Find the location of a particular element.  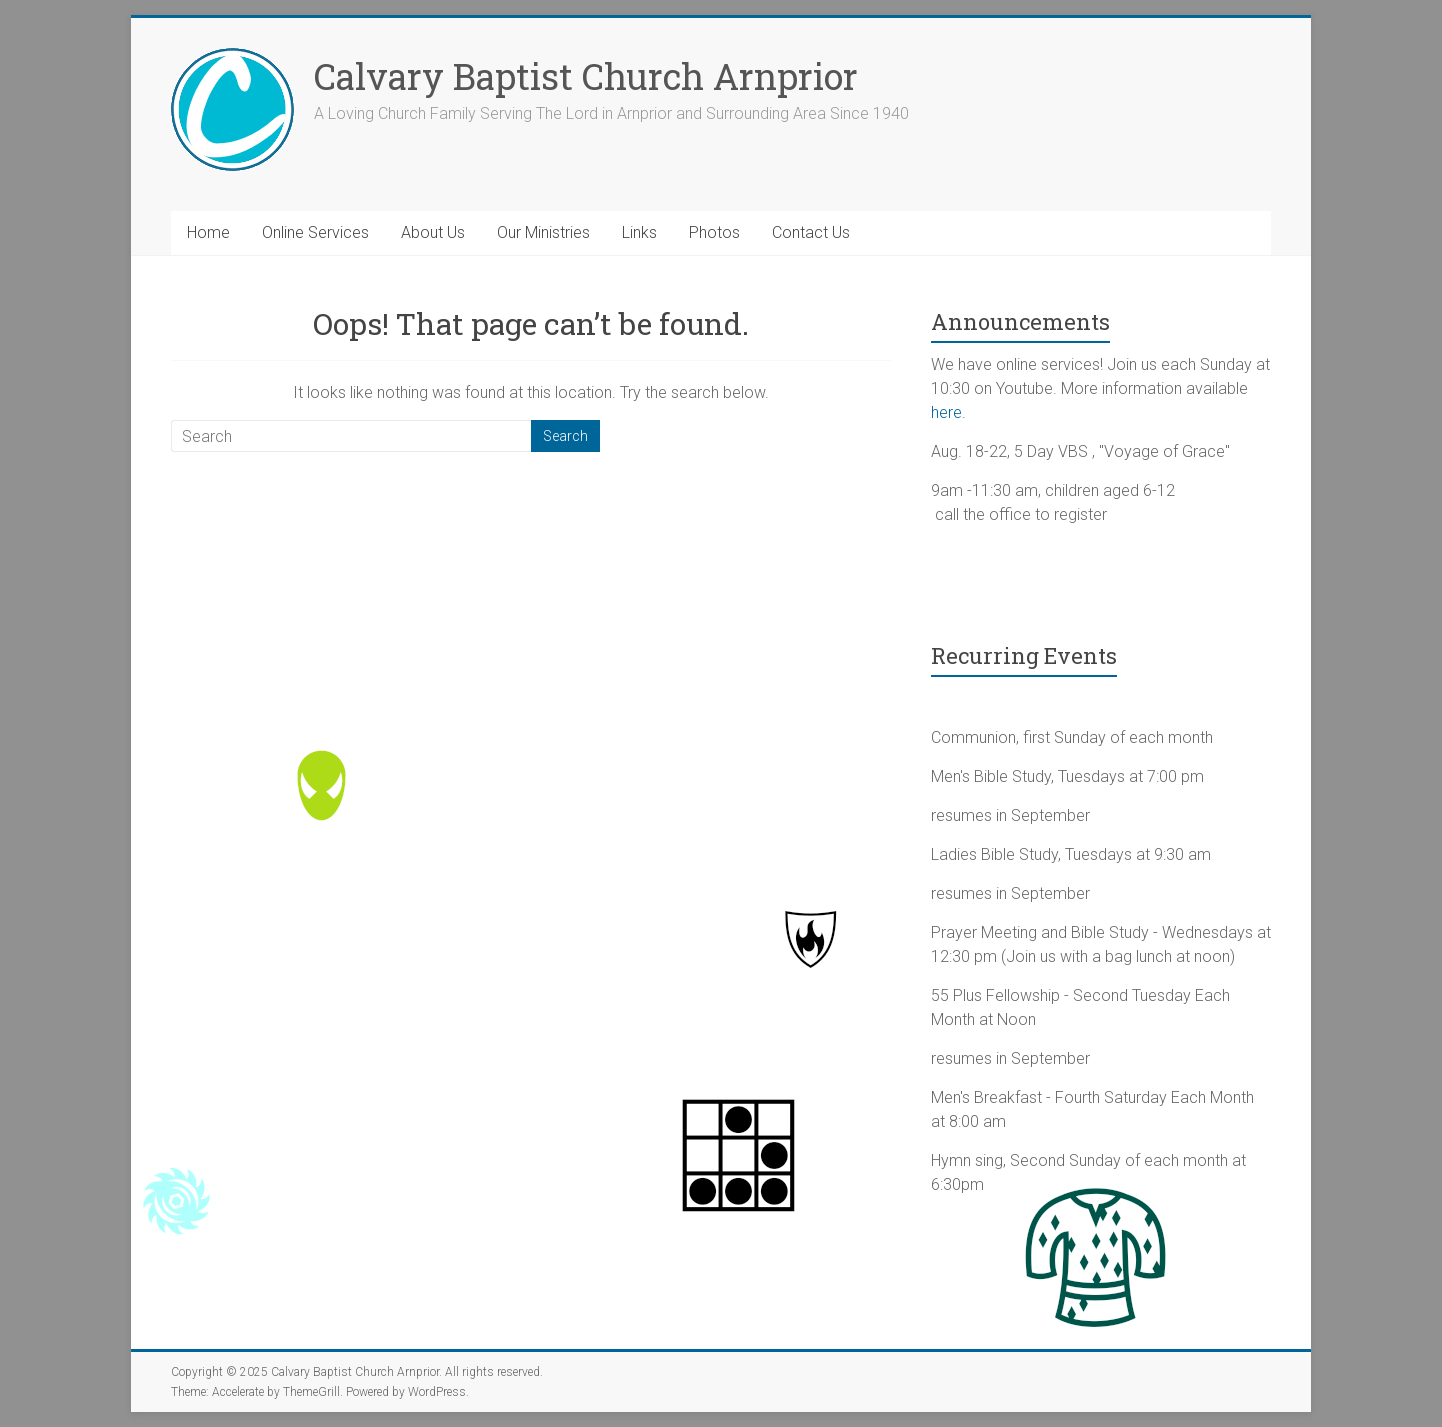

equip chainmail armor is located at coordinates (1095, 1257).